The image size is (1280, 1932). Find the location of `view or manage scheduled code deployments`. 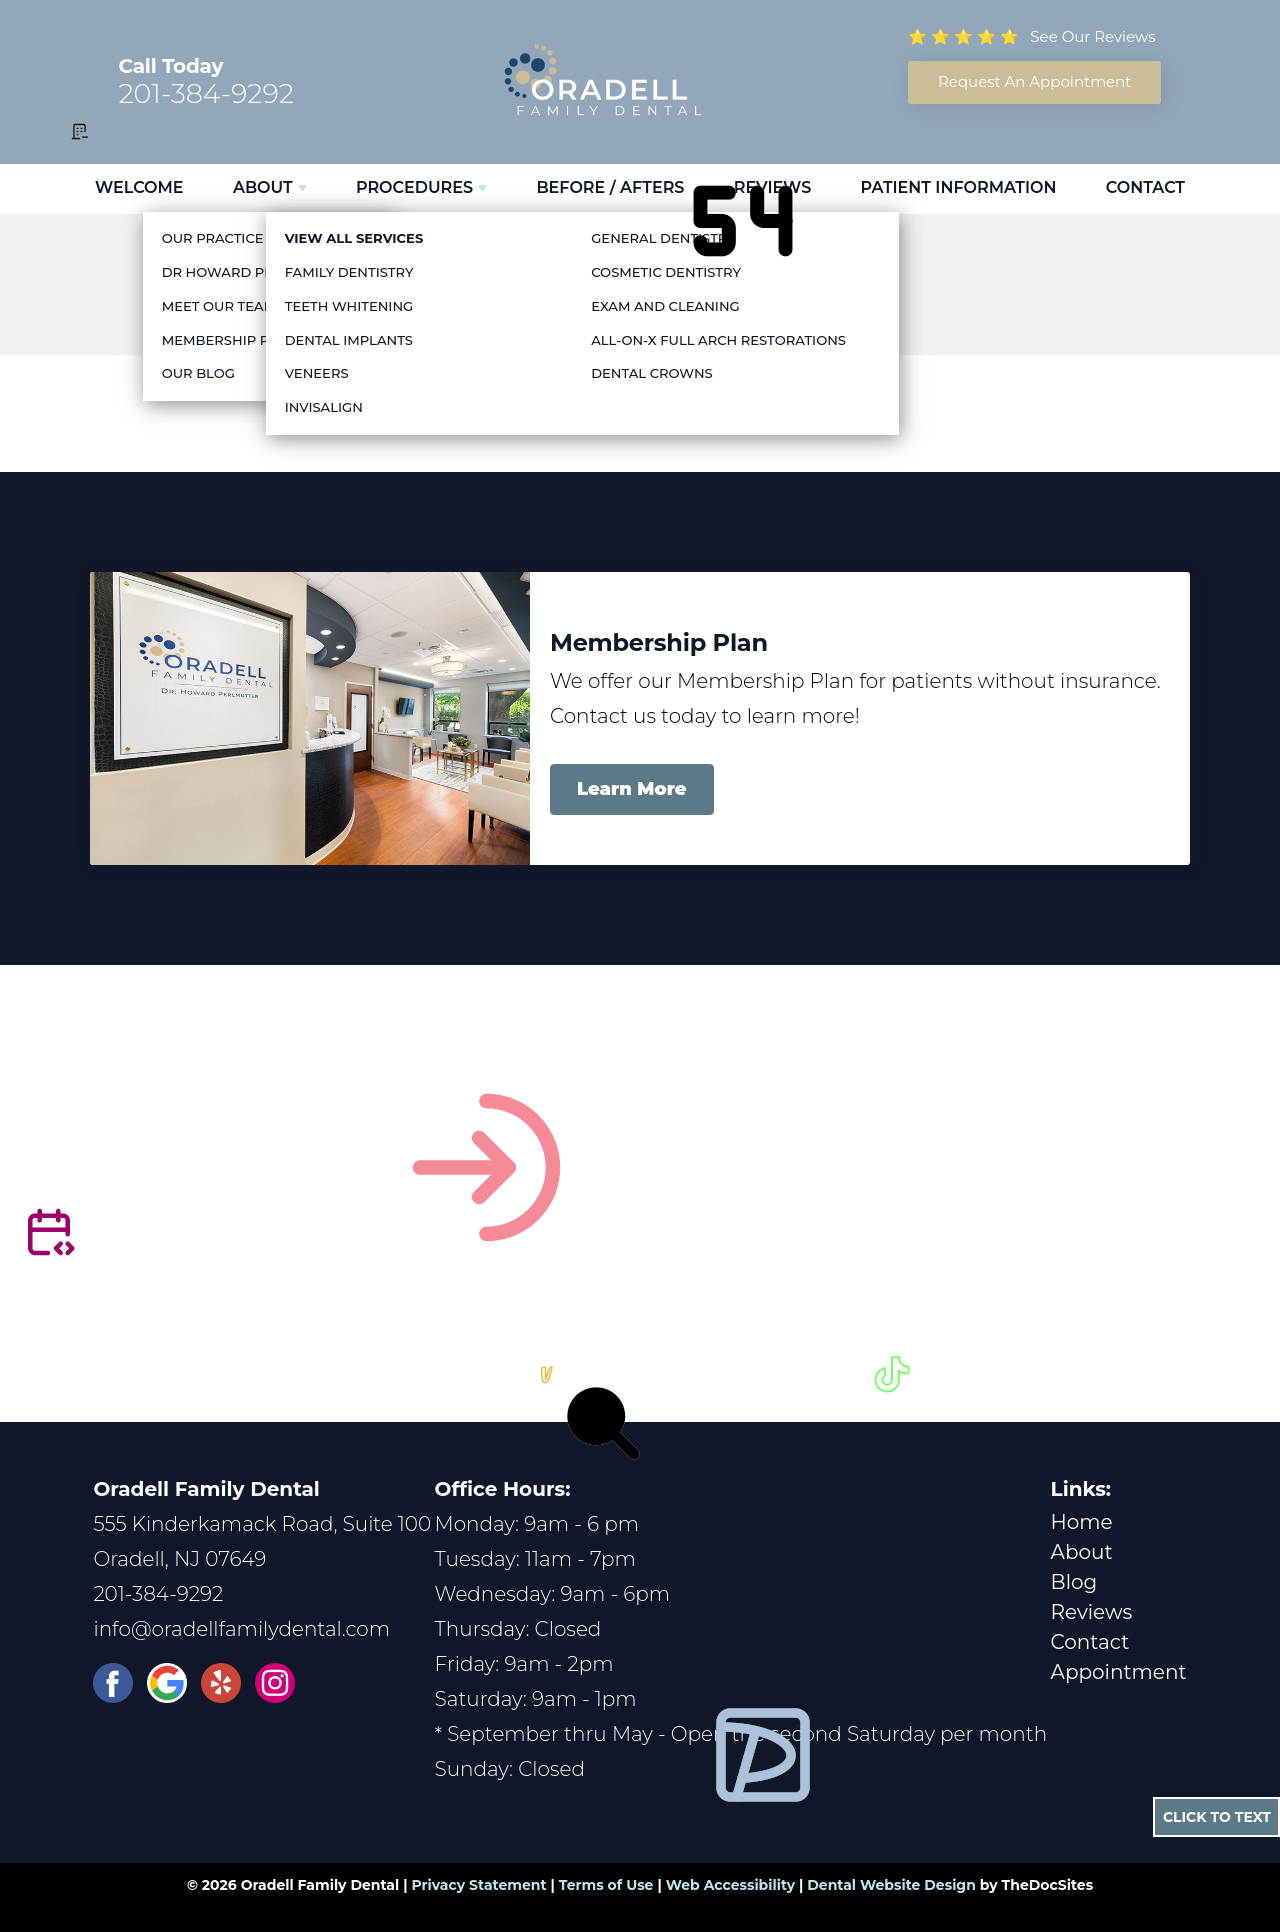

view or manage scheduled code deployments is located at coordinates (49, 1232).